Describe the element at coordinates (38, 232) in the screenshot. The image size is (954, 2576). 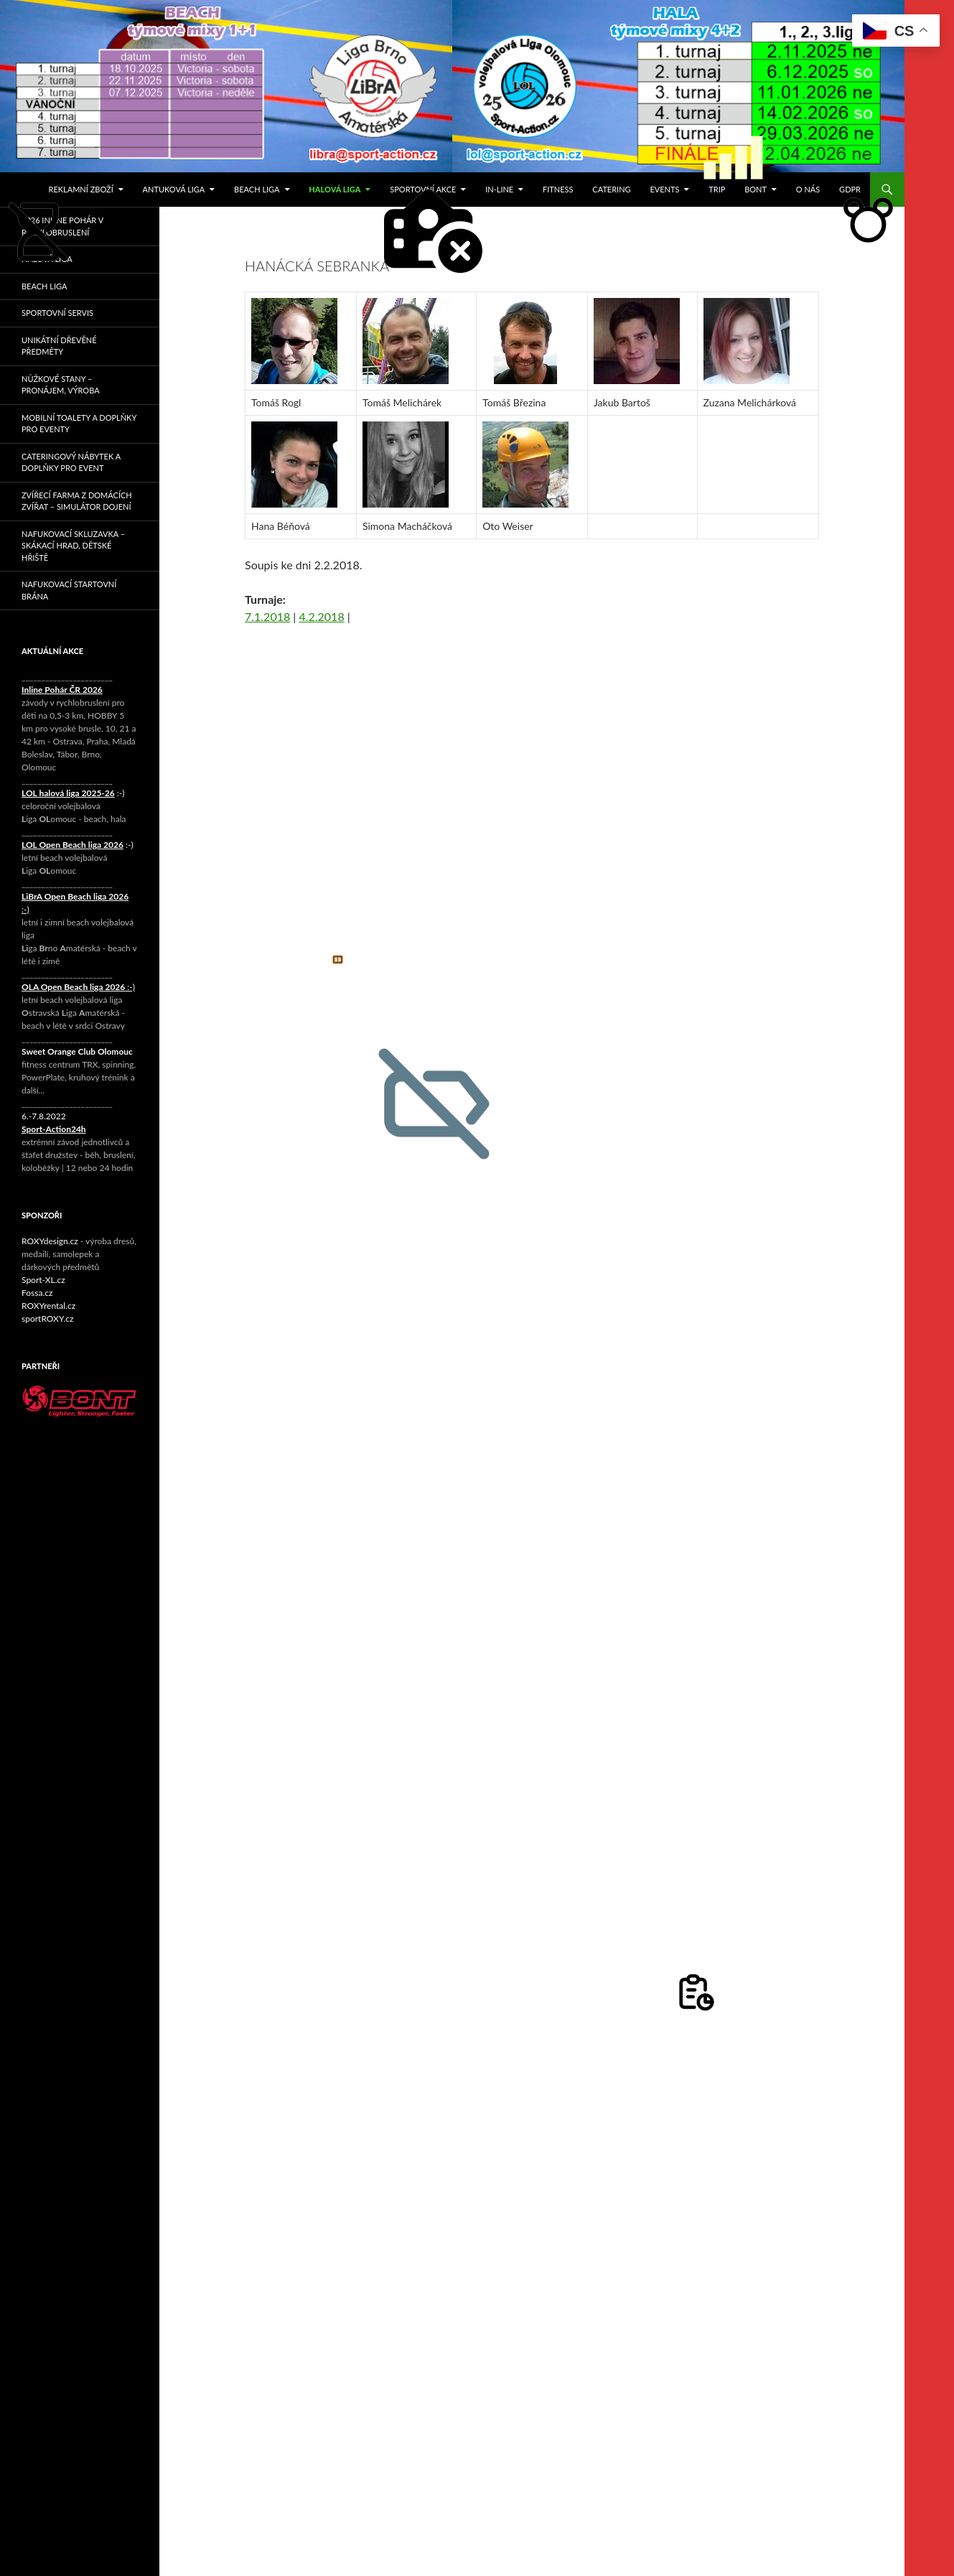
I see `disable timer or countdown` at that location.